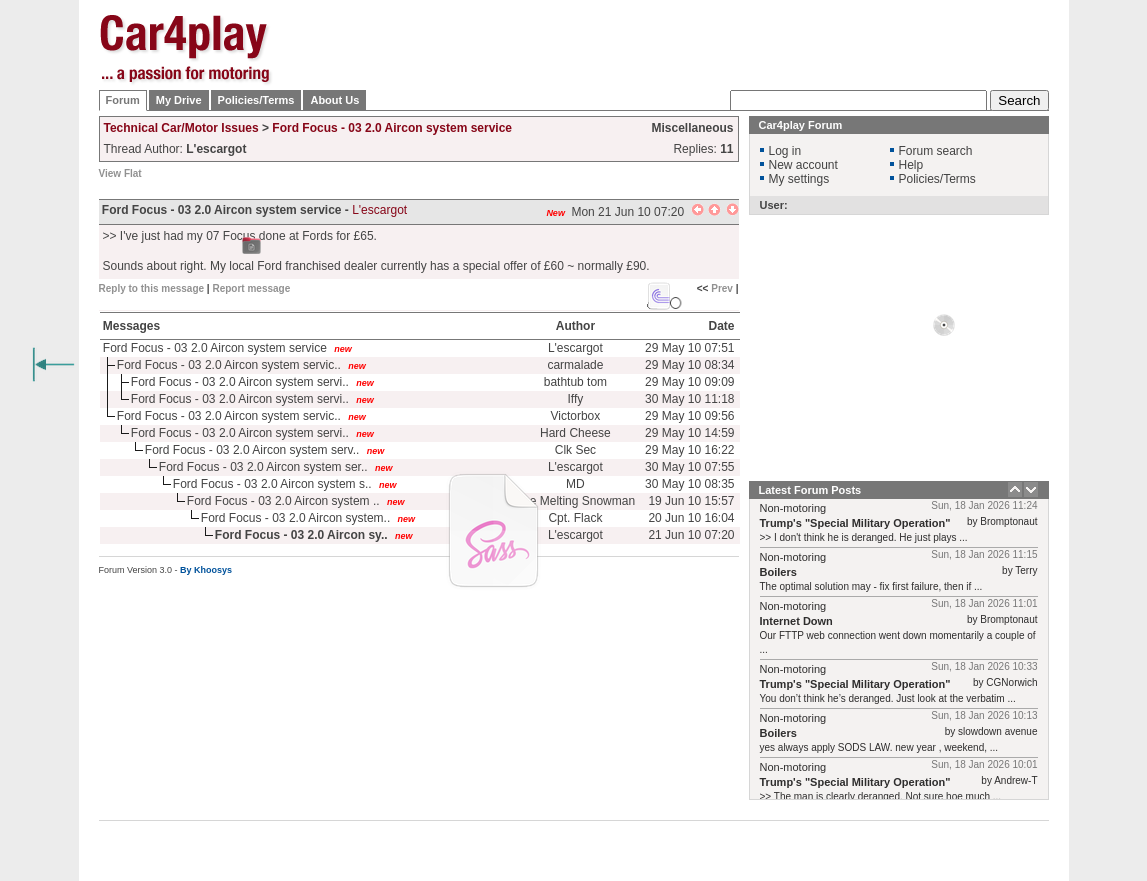 The width and height of the screenshot is (1147, 881). What do you see at coordinates (659, 296) in the screenshot?
I see `indicates a bittorrent torrent file` at bounding box center [659, 296].